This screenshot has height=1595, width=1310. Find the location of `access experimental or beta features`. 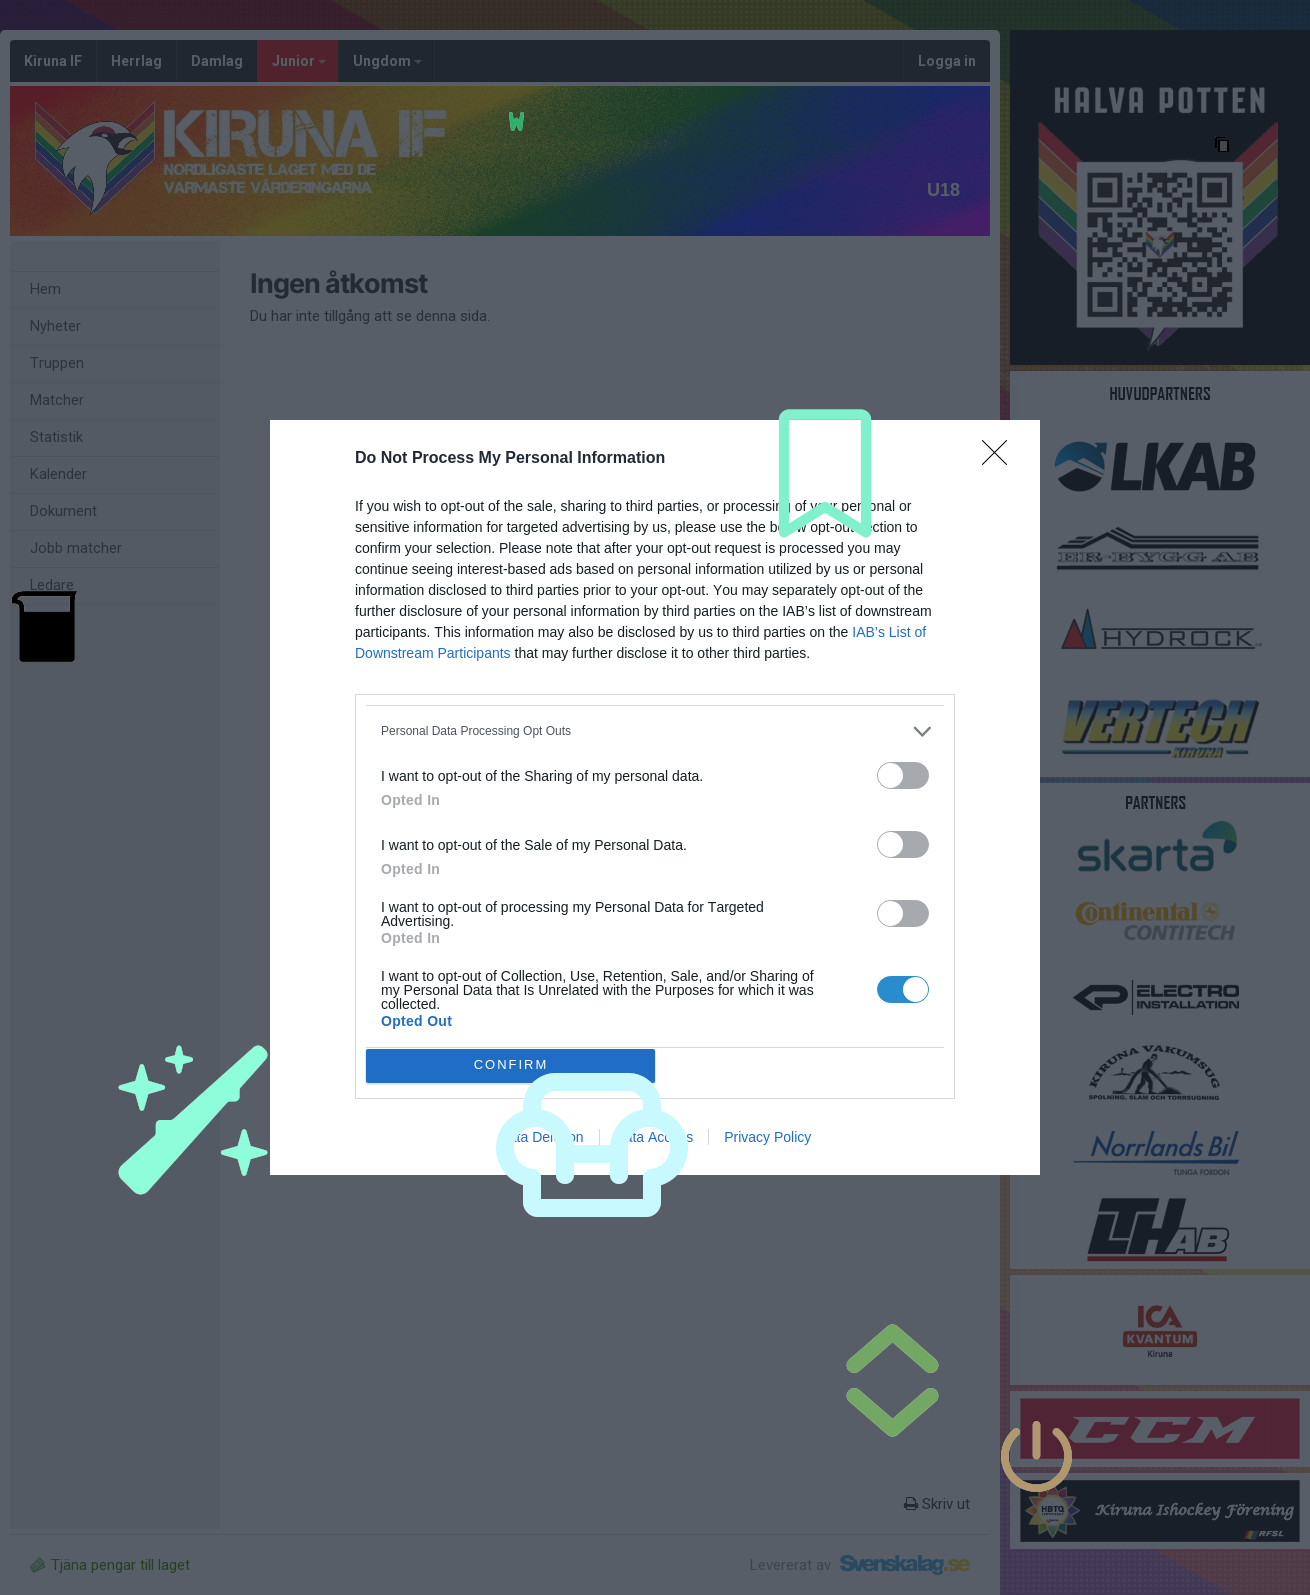

access experimental or beta features is located at coordinates (44, 626).